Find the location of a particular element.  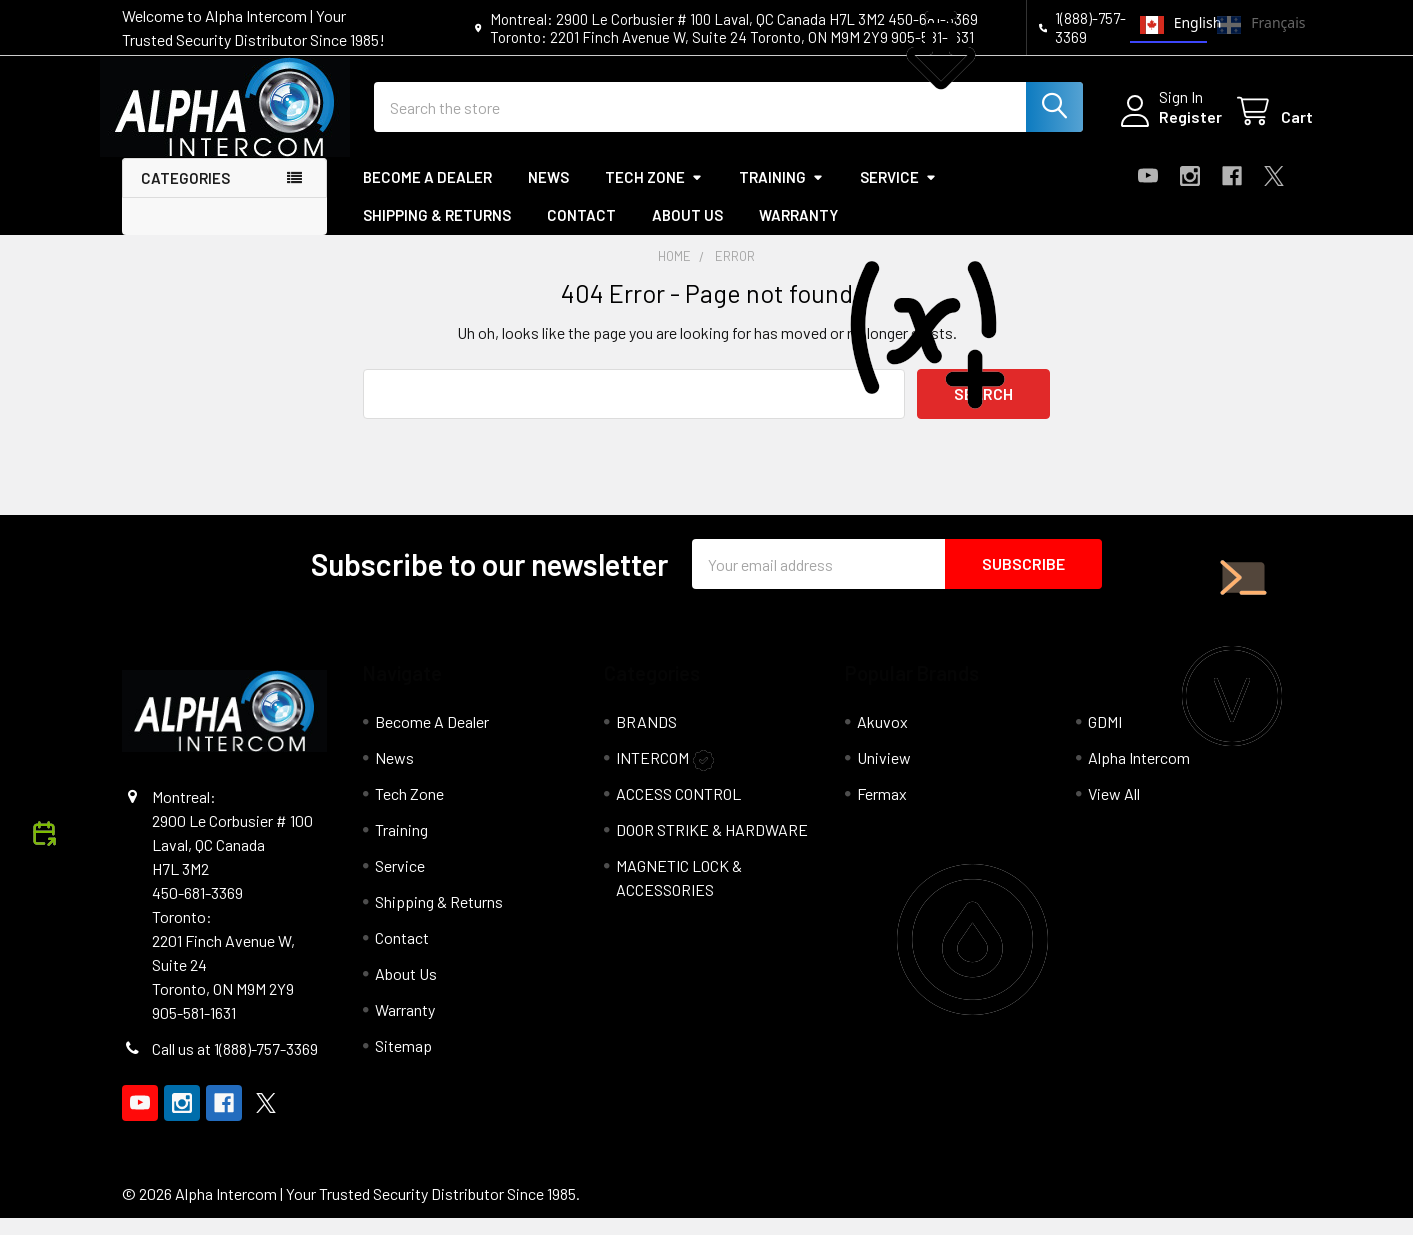

download file to device is located at coordinates (941, 51).